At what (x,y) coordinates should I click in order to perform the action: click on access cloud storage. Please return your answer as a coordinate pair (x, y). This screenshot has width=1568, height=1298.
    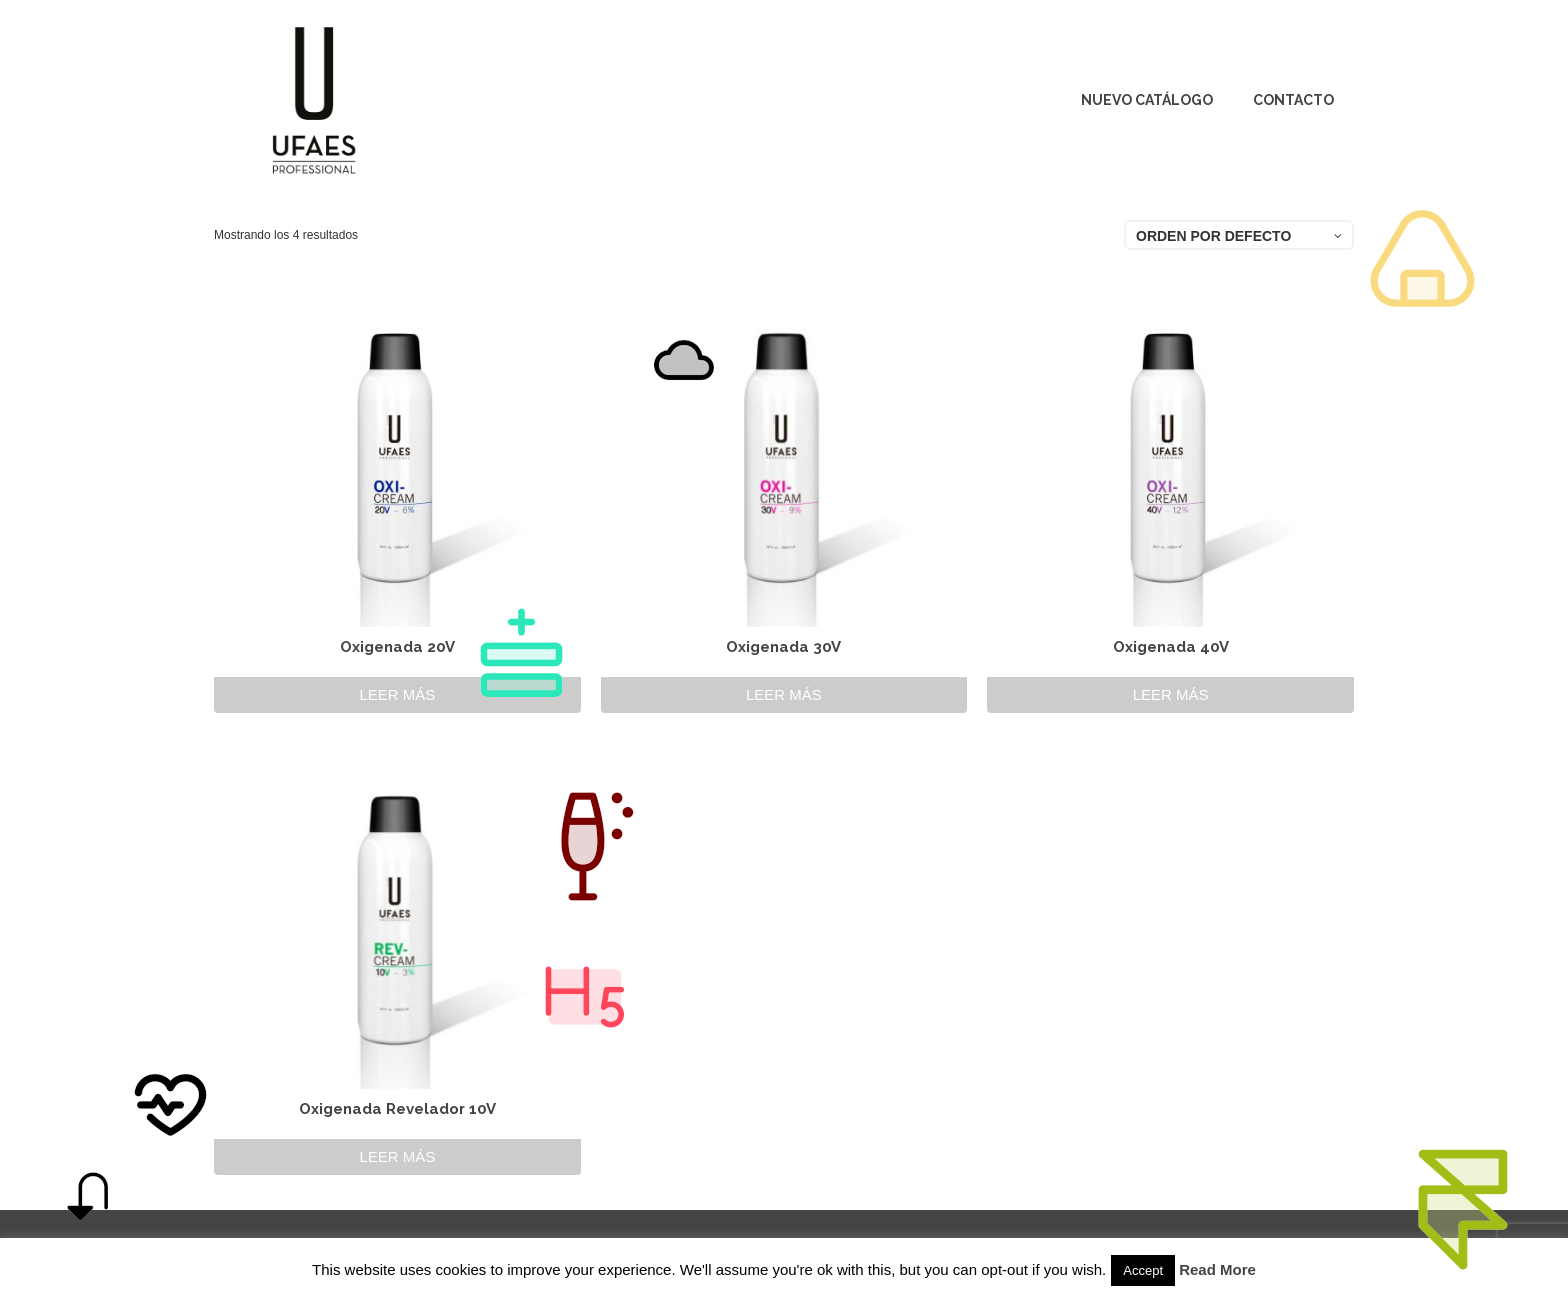
    Looking at the image, I should click on (684, 360).